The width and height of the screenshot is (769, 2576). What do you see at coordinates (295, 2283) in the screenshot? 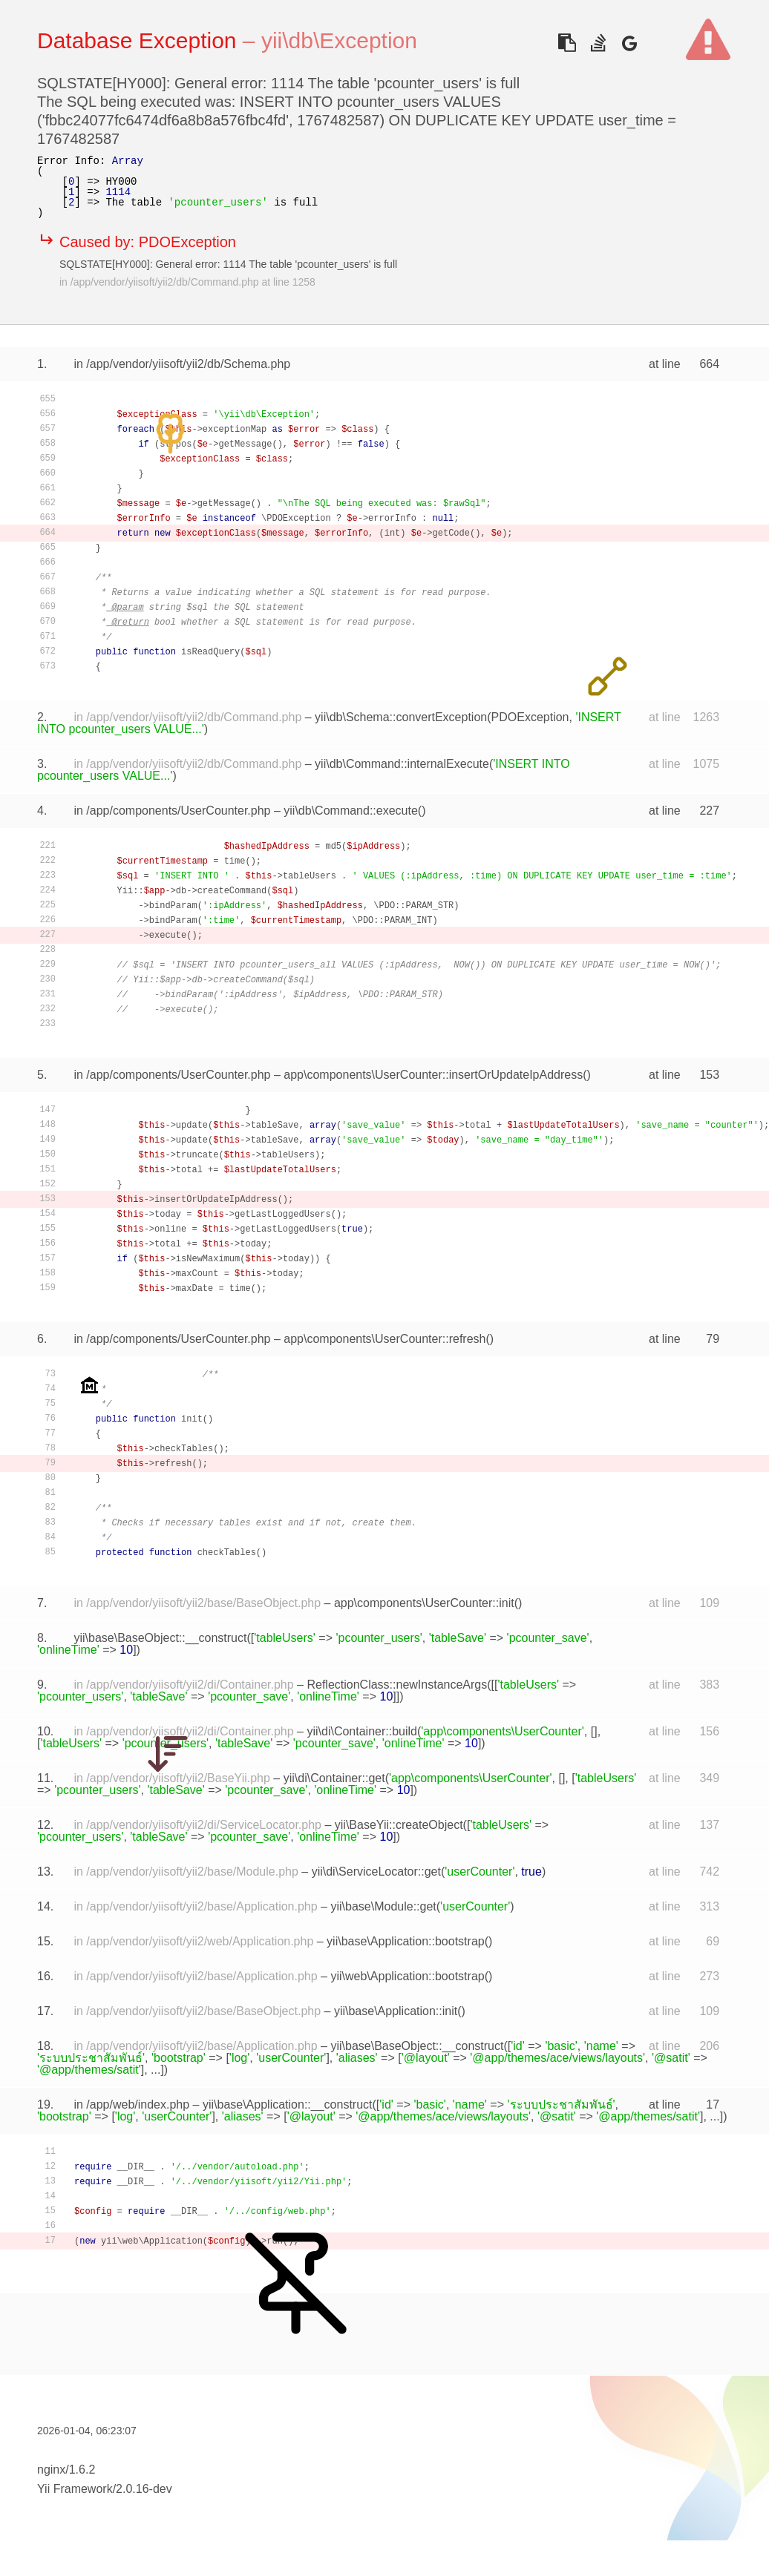
I see `unpin an item from its current location` at bounding box center [295, 2283].